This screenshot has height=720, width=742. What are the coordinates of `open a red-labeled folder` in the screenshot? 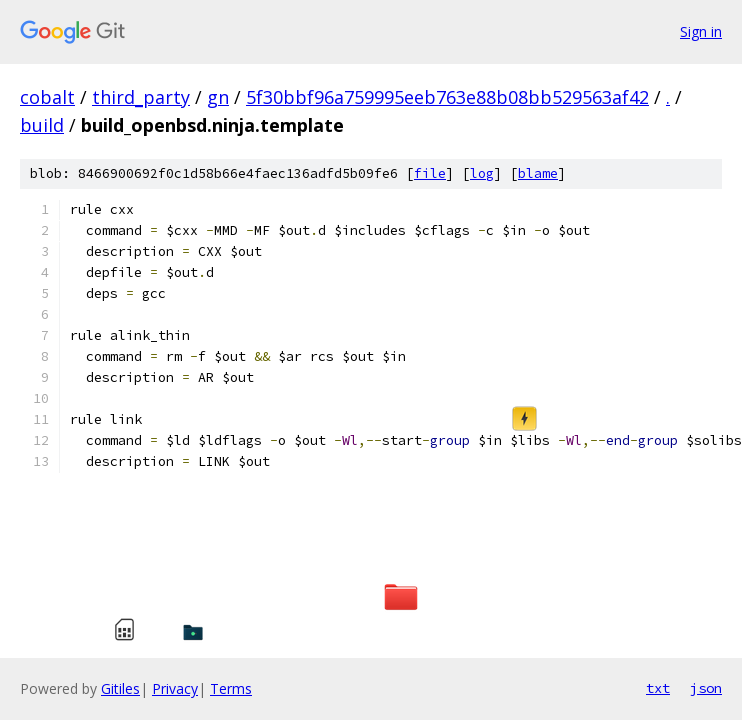 It's located at (401, 597).